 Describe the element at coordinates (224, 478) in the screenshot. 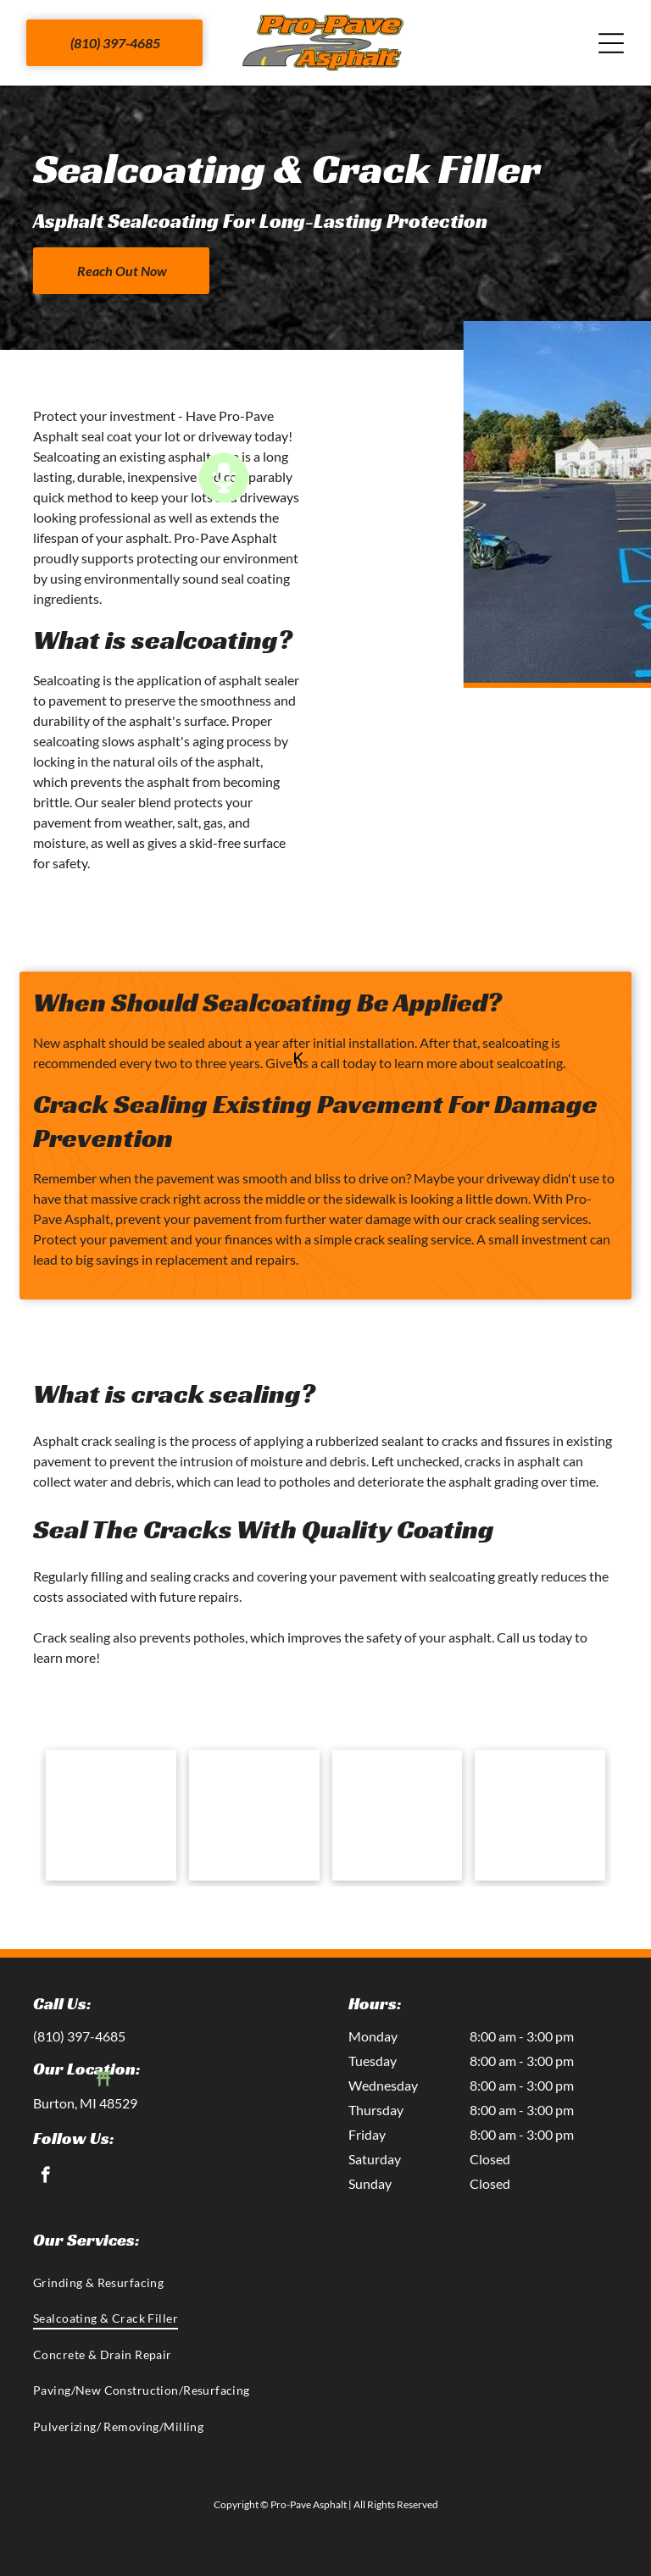

I see `tap to start voice recording` at that location.